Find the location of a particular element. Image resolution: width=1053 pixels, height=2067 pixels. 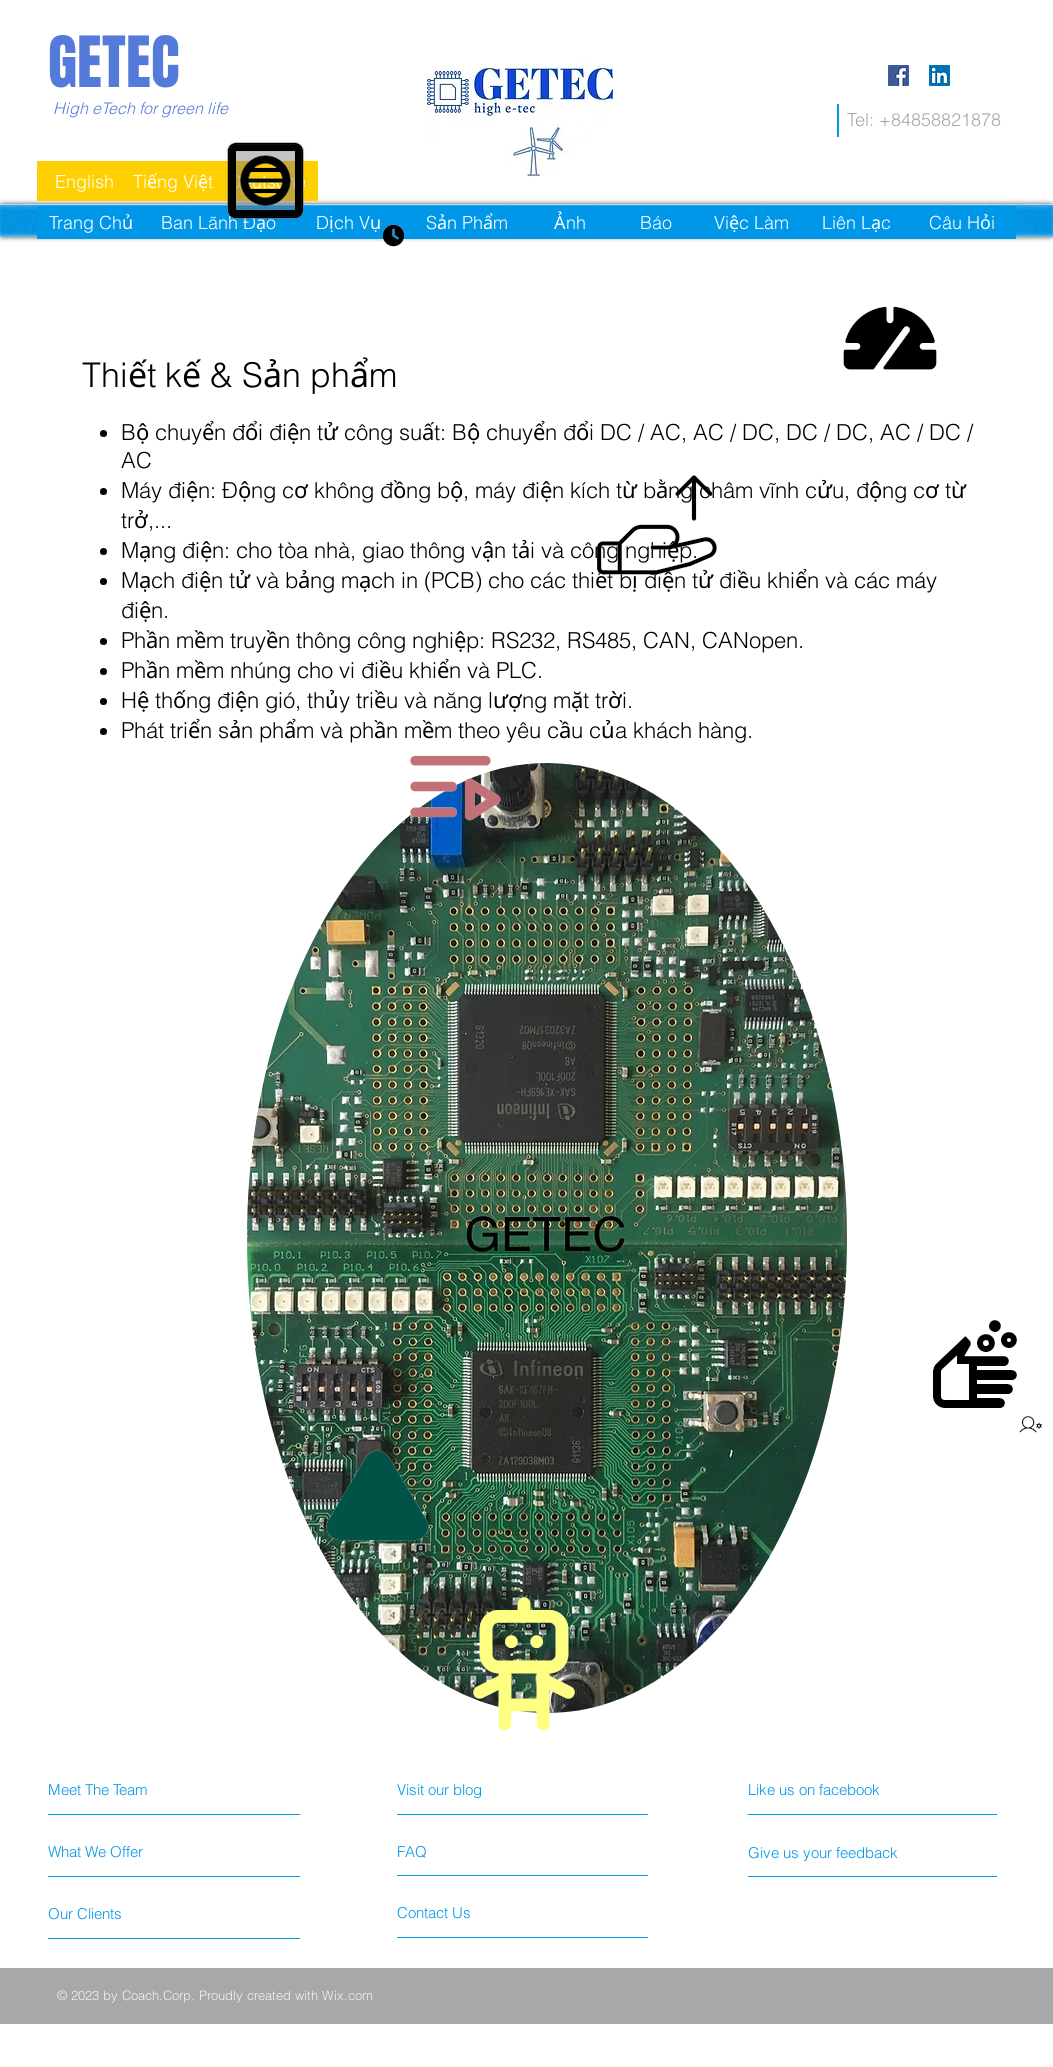

view current time is located at coordinates (393, 235).